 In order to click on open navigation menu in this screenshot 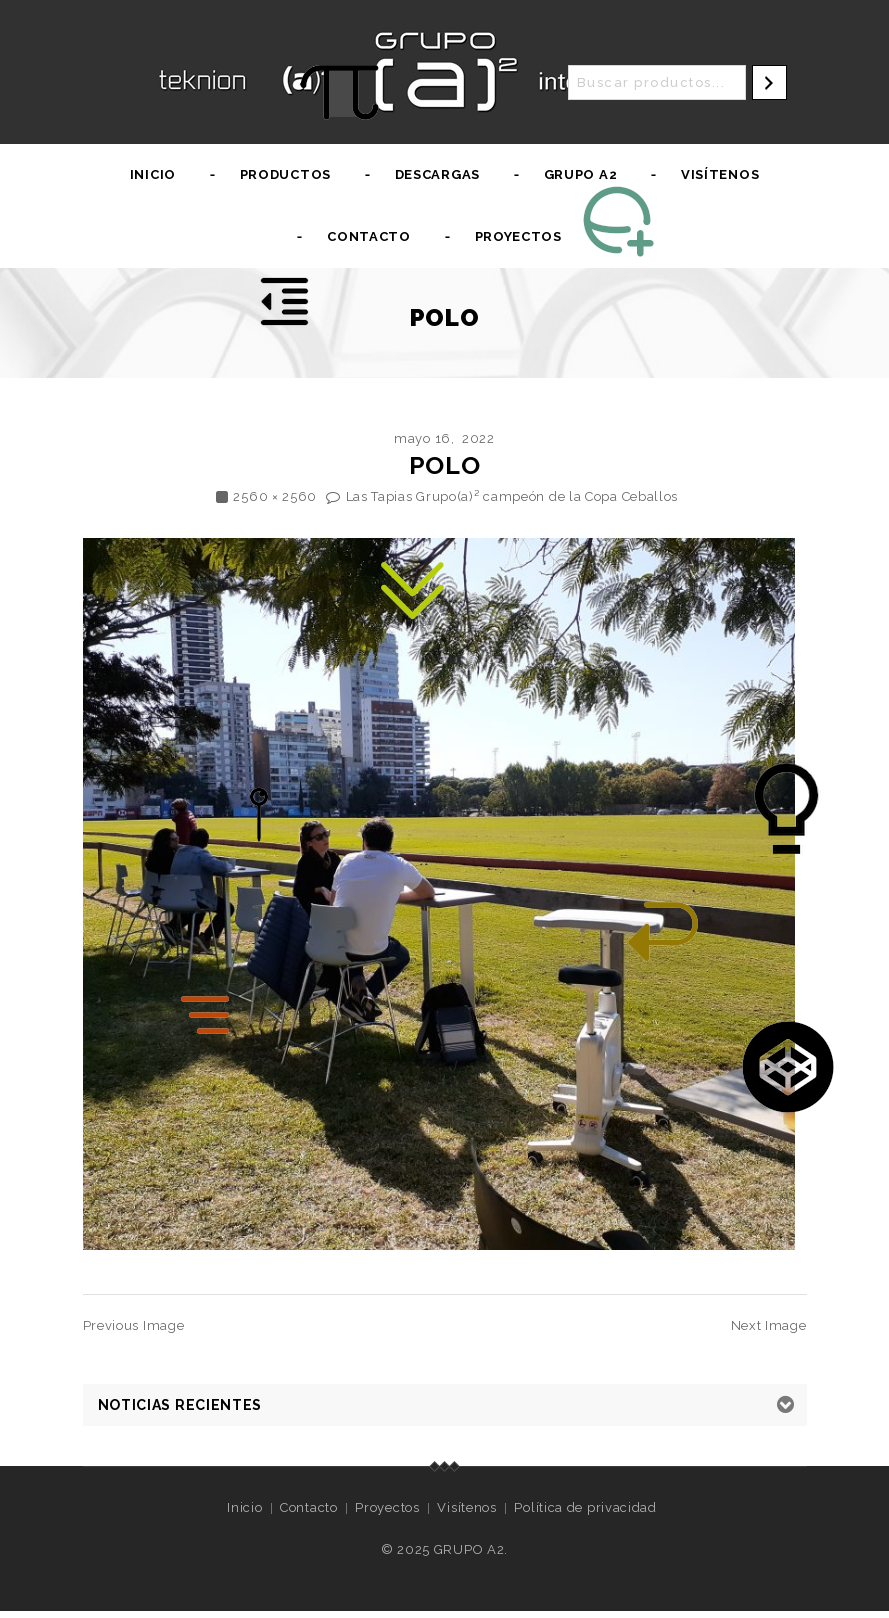, I will do `click(205, 1015)`.